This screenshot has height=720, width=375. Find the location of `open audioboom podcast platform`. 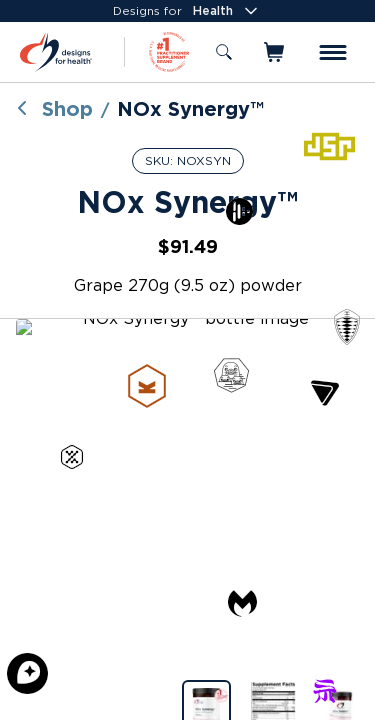

open audioboom podcast platform is located at coordinates (239, 211).